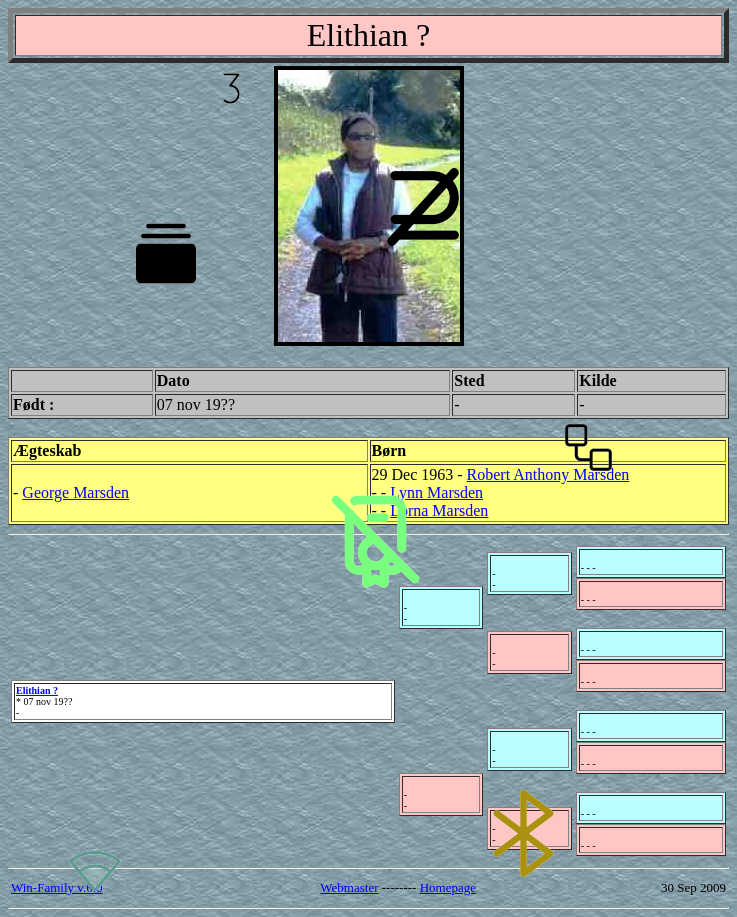 This screenshot has height=917, width=737. Describe the element at coordinates (231, 88) in the screenshot. I see `indicates step three in a multi-step process` at that location.